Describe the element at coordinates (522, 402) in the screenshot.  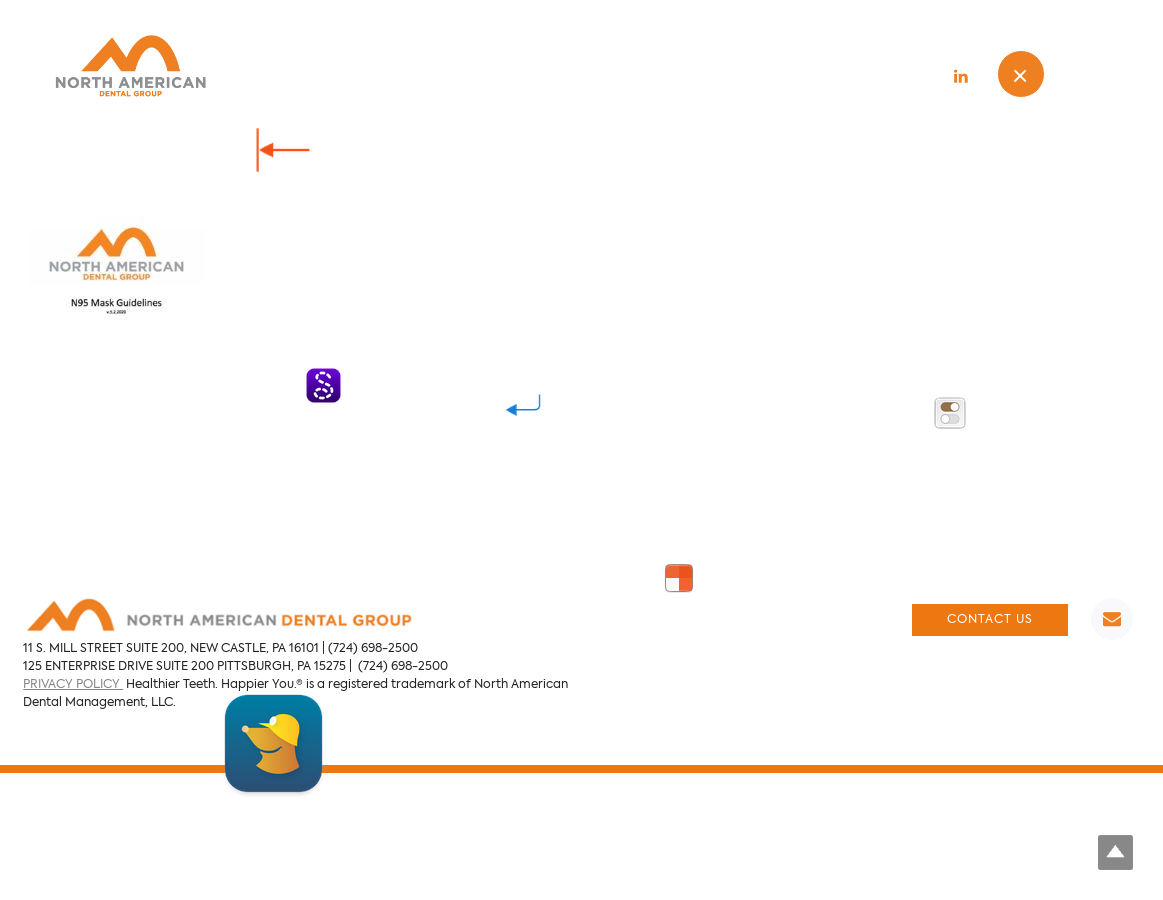
I see `reply to this email` at that location.